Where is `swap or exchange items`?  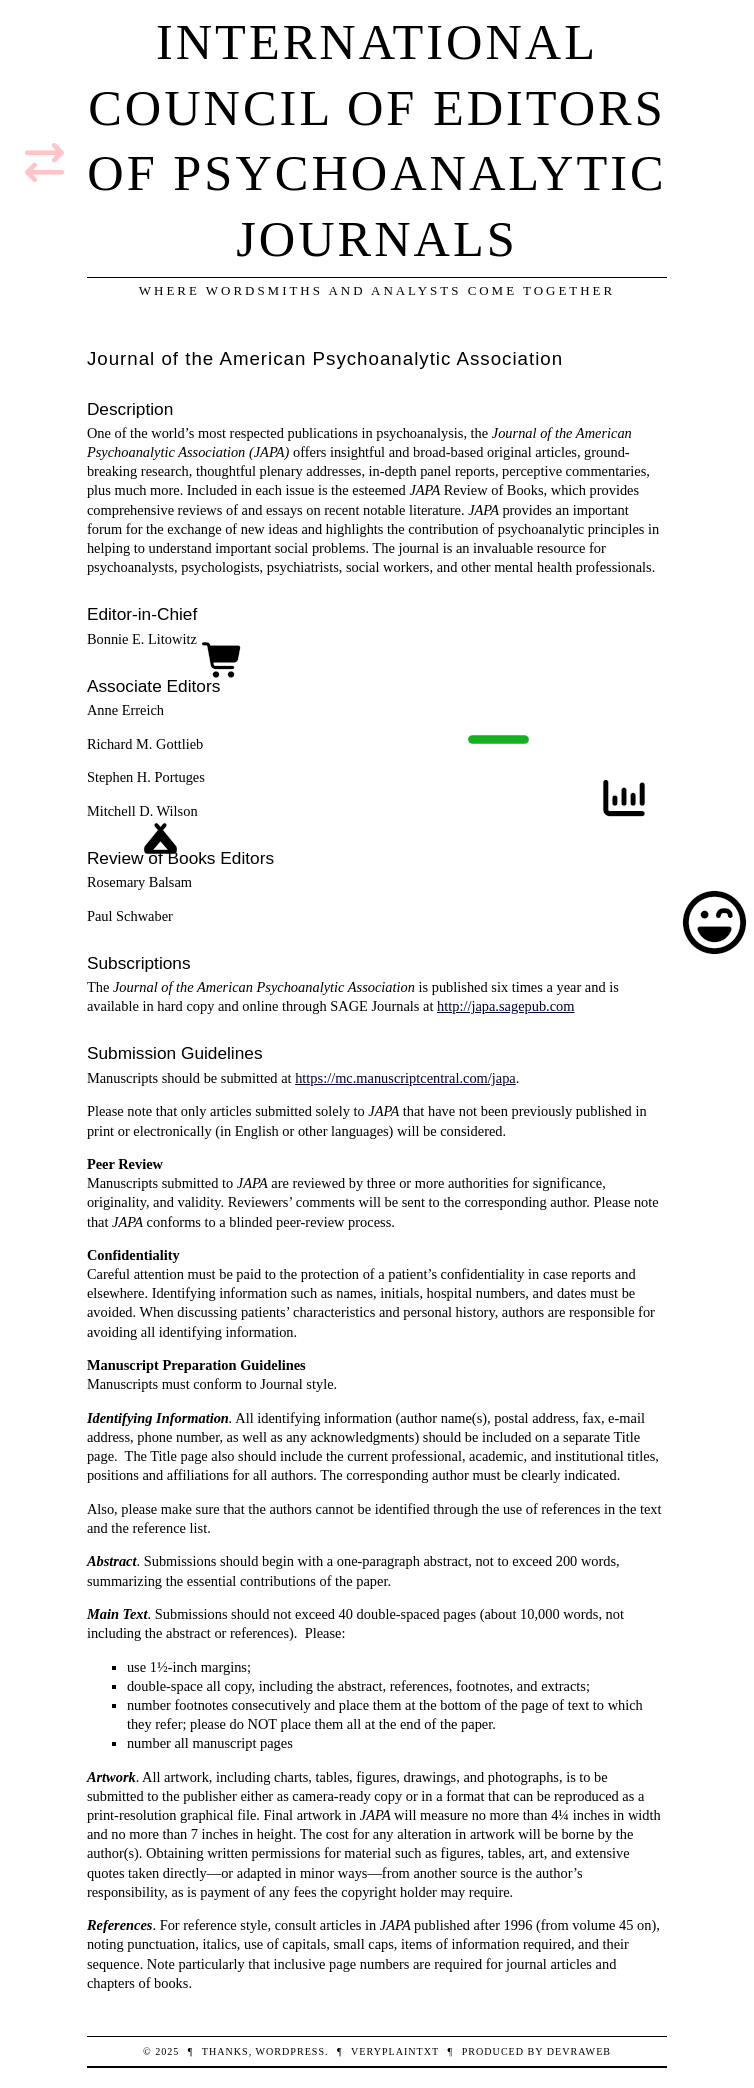 swap or exchange items is located at coordinates (44, 162).